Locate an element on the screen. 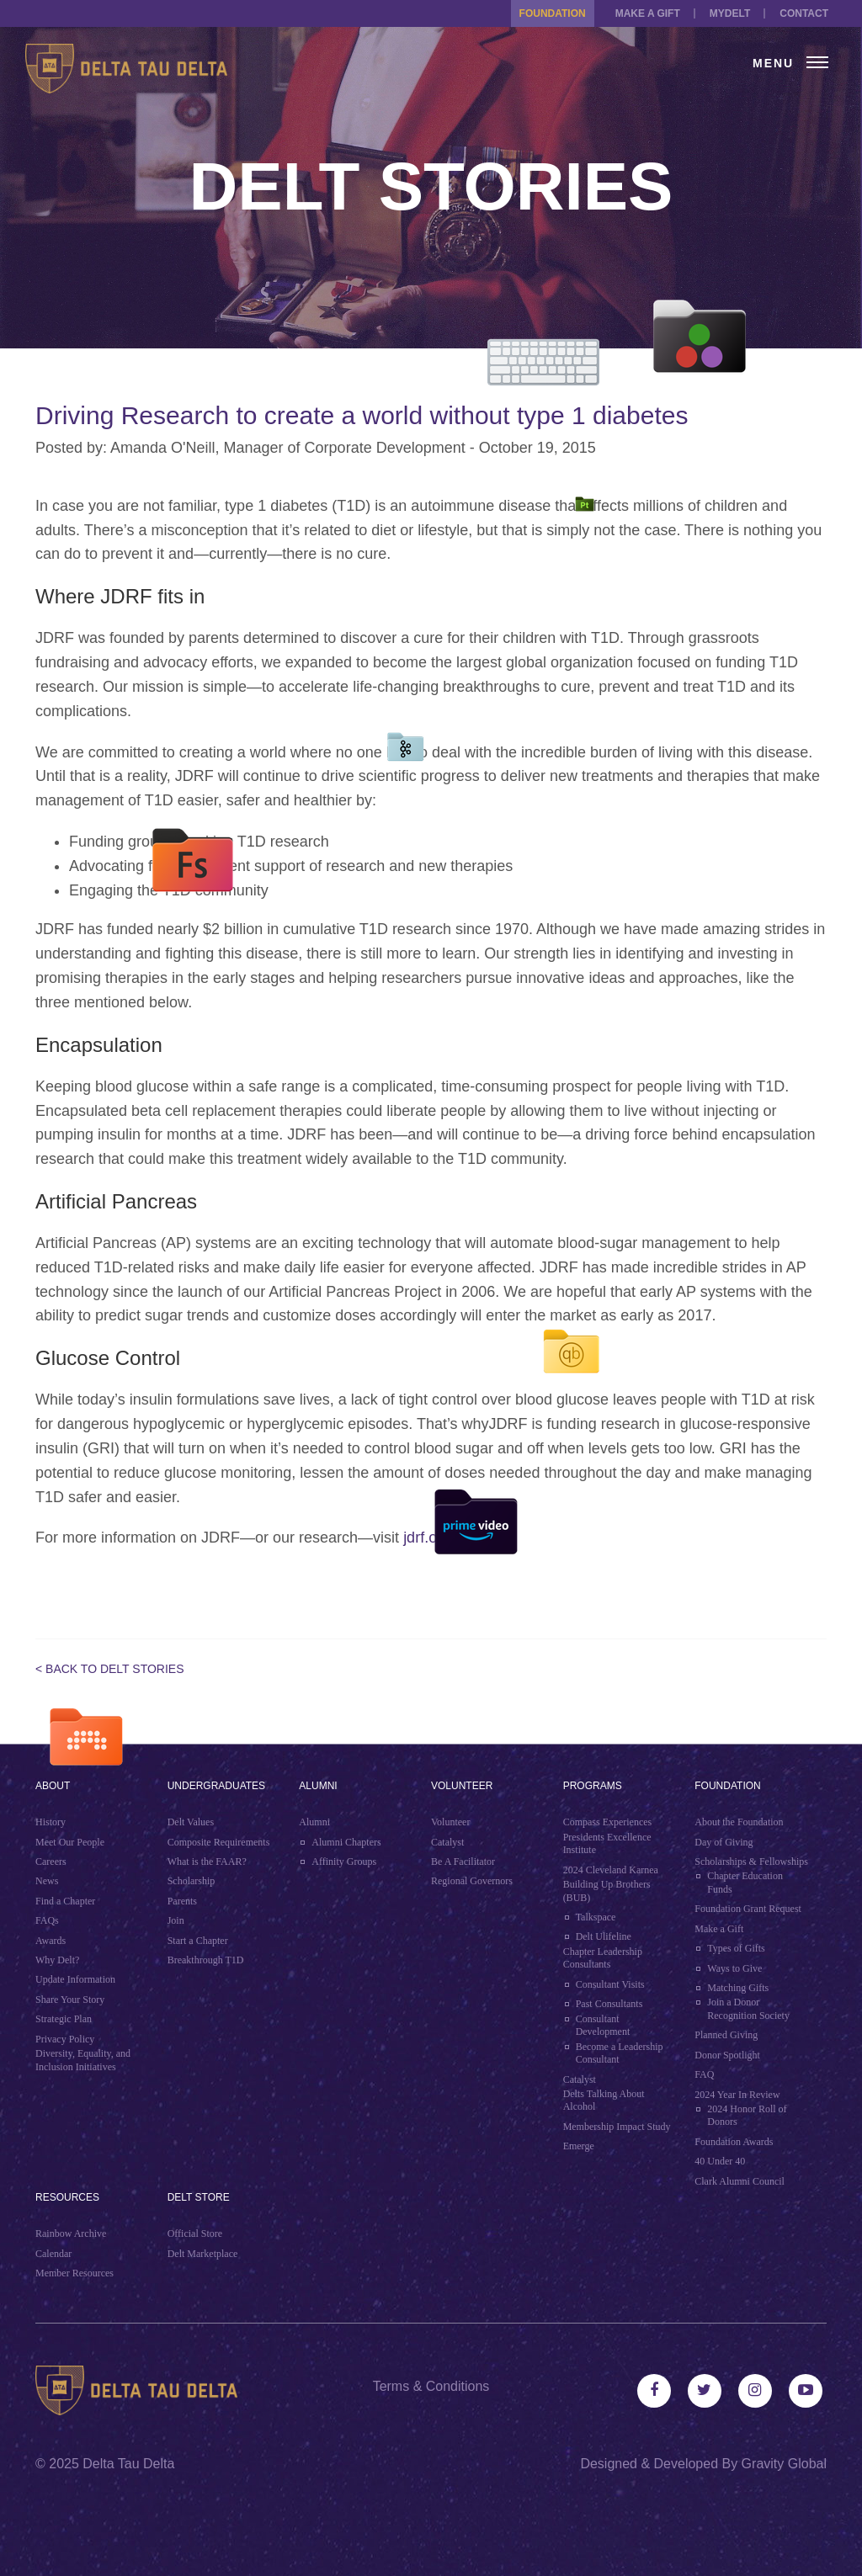 The image size is (862, 2576). folder containing prime video downloads or media is located at coordinates (476, 1524).